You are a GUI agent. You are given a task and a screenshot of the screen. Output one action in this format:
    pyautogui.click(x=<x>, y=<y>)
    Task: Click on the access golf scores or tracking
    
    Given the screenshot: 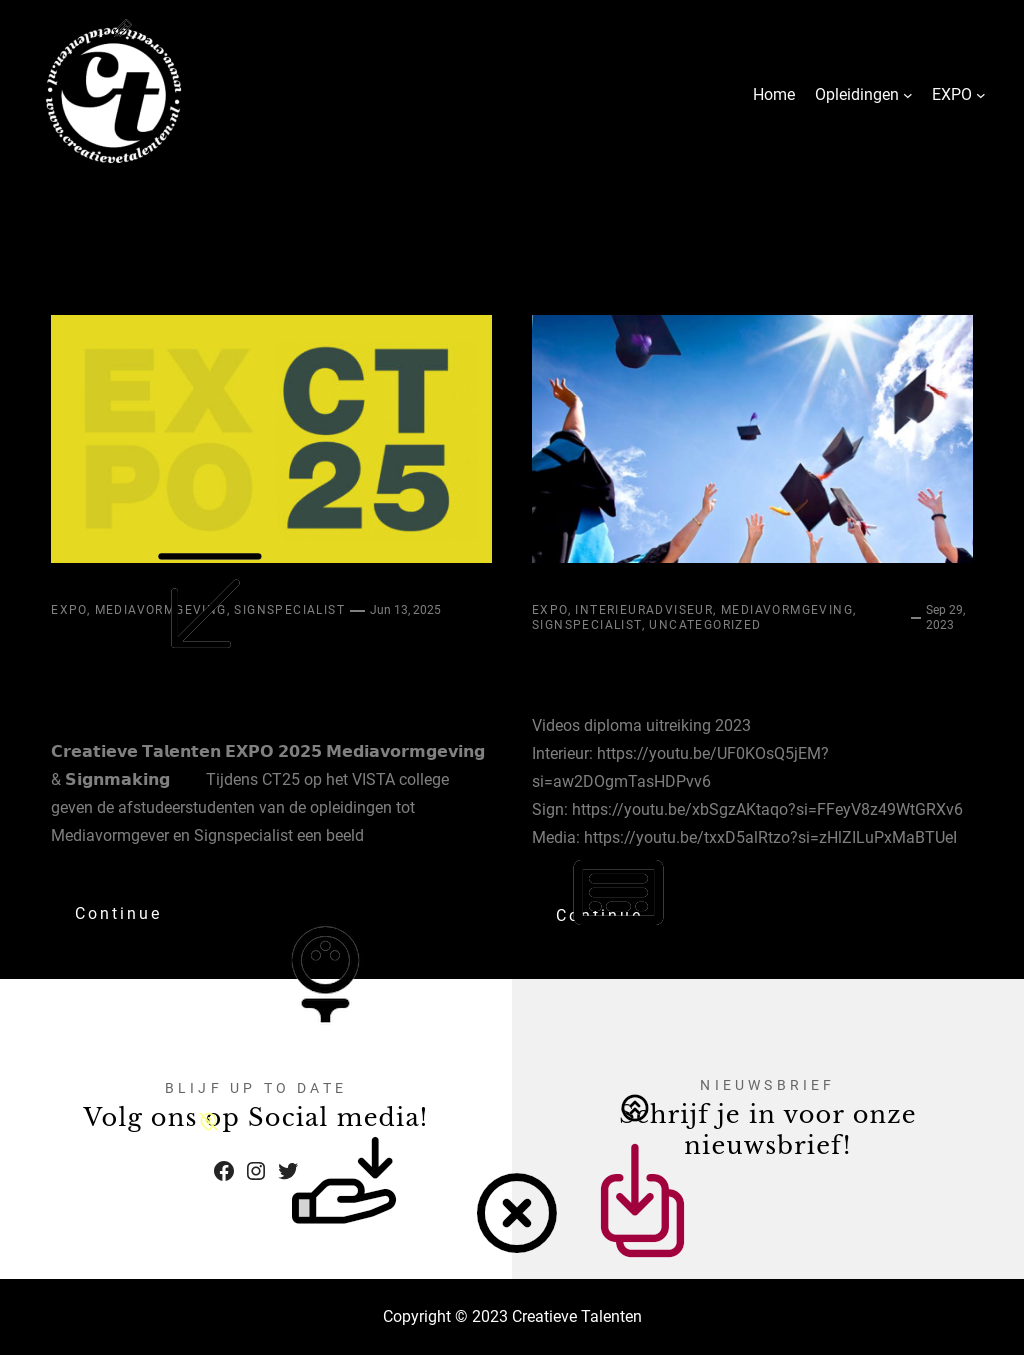 What is the action you would take?
    pyautogui.click(x=325, y=974)
    